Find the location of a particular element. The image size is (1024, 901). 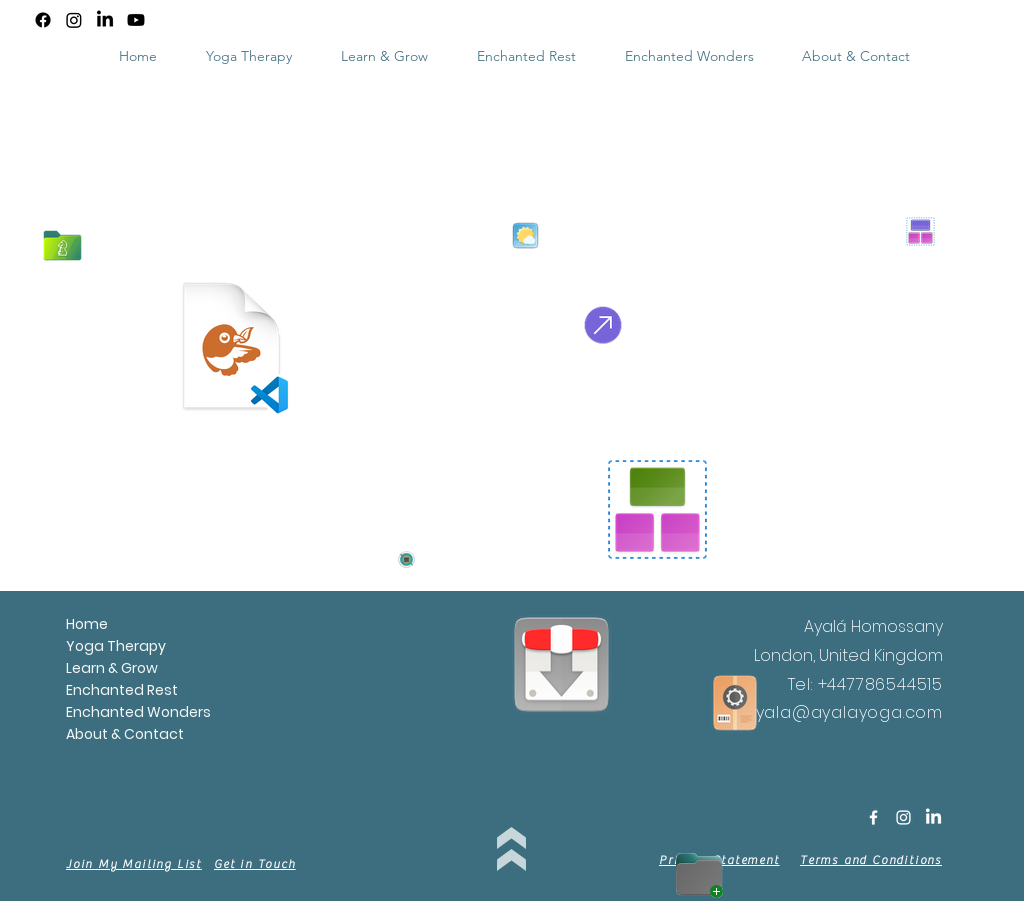

create a new folder is located at coordinates (699, 874).